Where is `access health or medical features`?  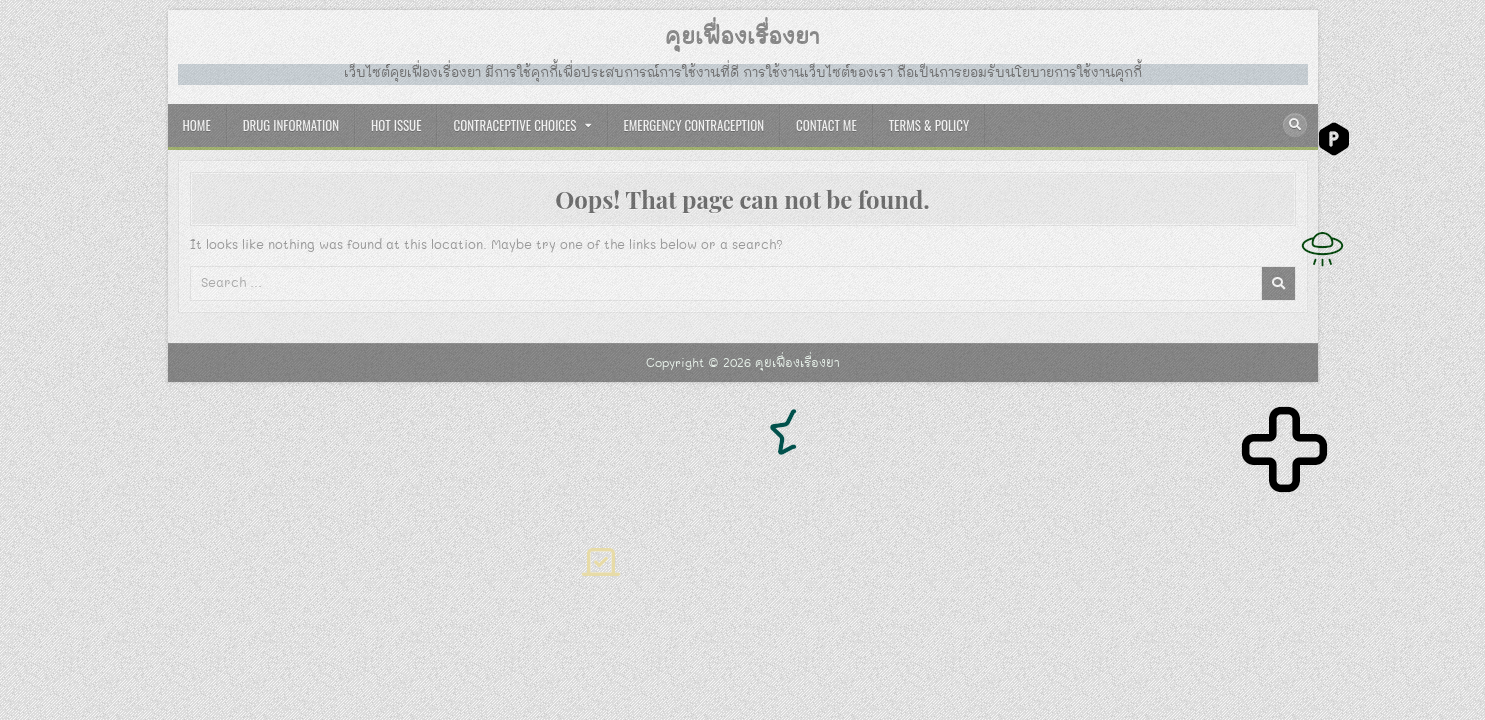 access health or medical features is located at coordinates (1284, 449).